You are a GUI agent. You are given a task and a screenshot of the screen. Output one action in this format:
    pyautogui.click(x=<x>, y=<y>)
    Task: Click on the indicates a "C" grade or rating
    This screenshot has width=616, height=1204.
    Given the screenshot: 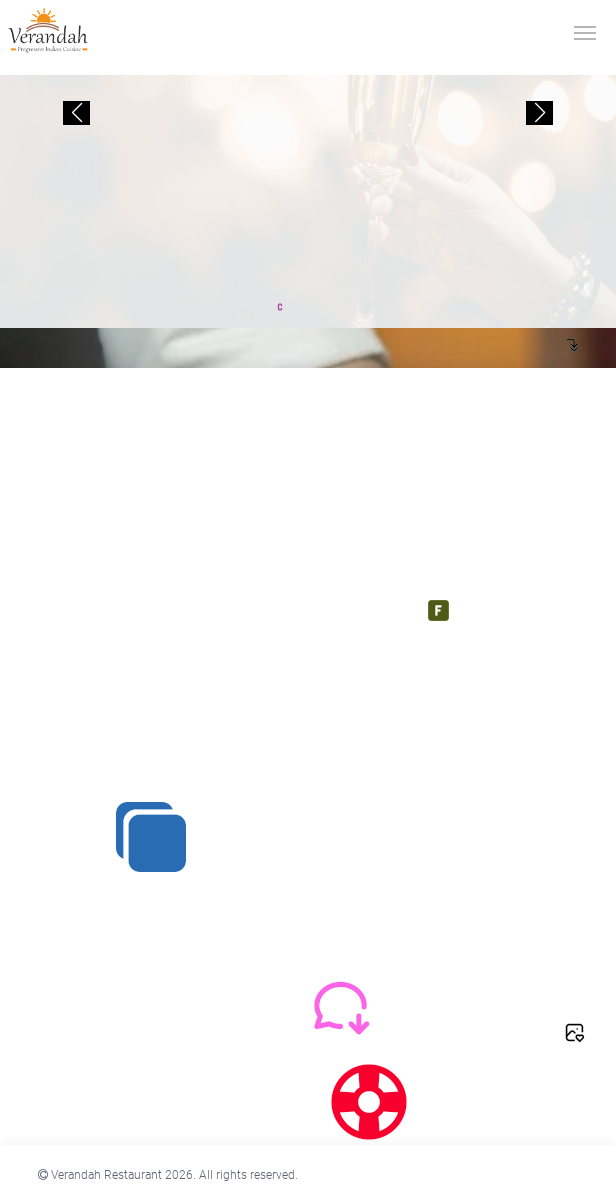 What is the action you would take?
    pyautogui.click(x=280, y=307)
    